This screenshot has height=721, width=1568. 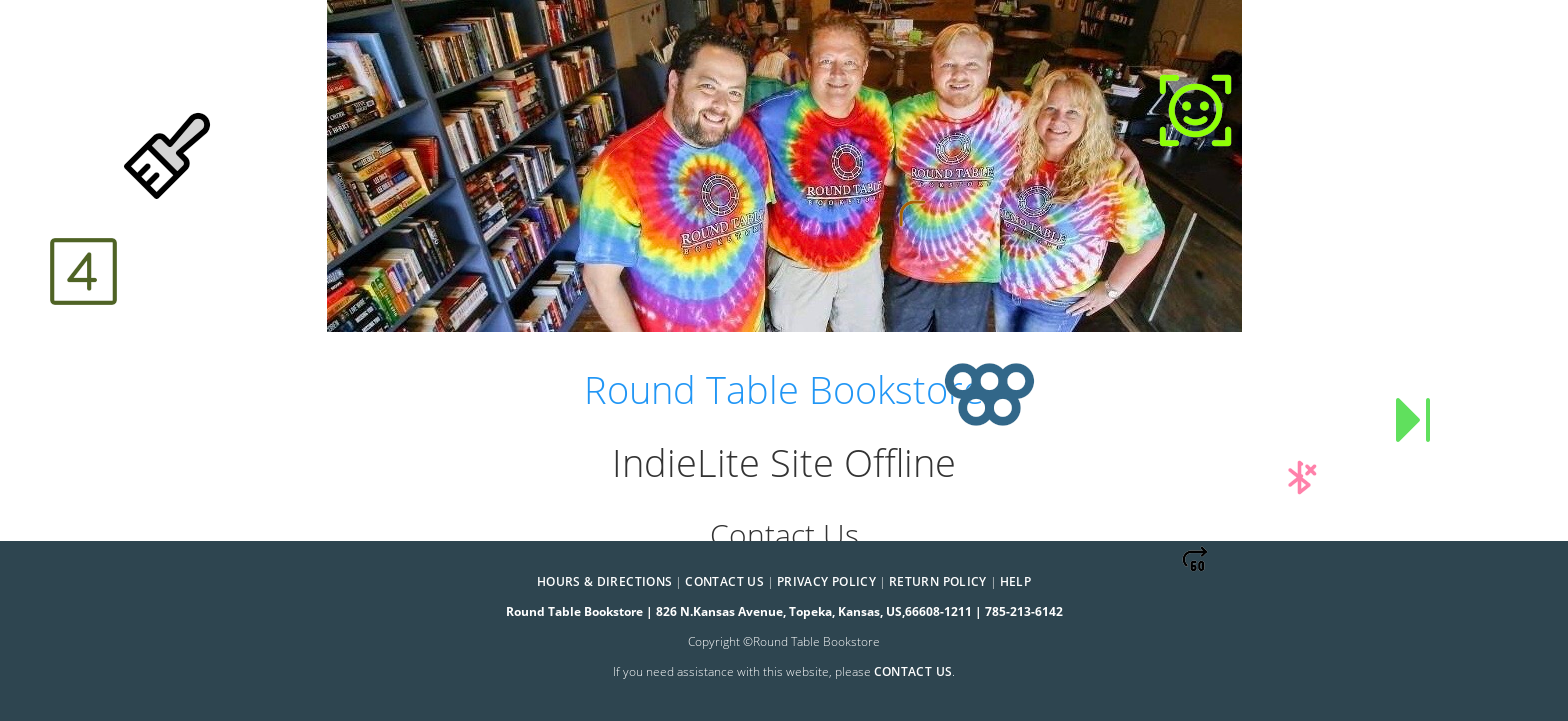 I want to click on scan face to unlock or authenticate, so click(x=1195, y=110).